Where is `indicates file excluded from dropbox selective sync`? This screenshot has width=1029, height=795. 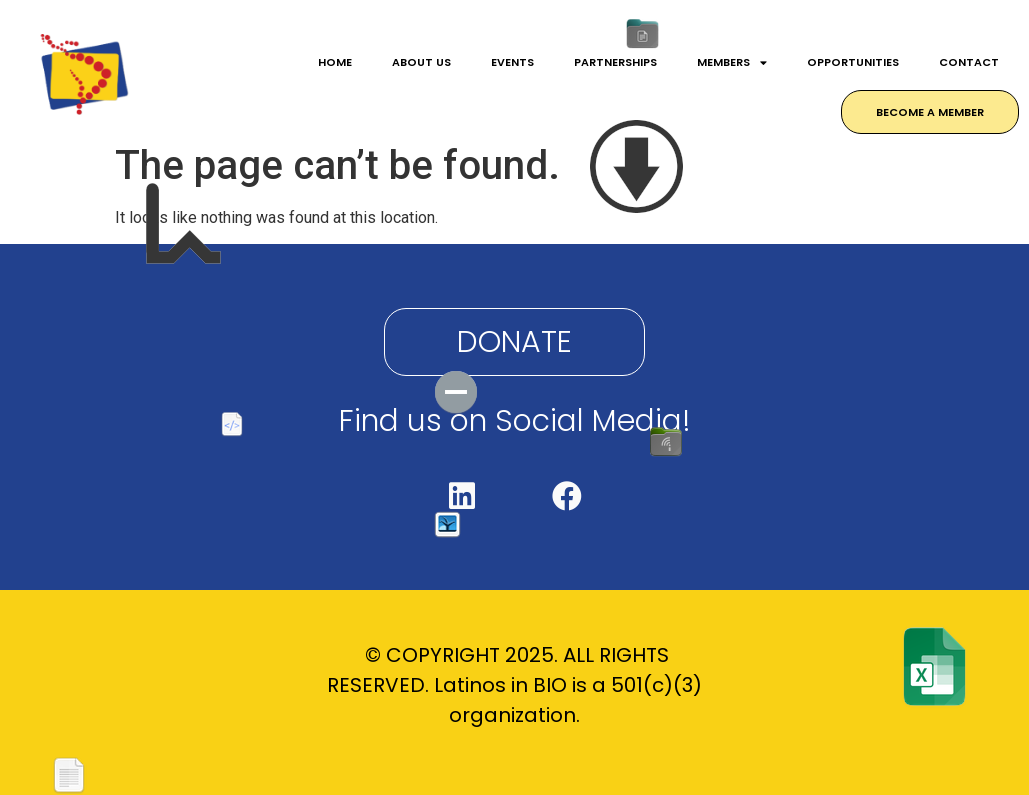
indicates file excluded from dropbox selective sync is located at coordinates (456, 392).